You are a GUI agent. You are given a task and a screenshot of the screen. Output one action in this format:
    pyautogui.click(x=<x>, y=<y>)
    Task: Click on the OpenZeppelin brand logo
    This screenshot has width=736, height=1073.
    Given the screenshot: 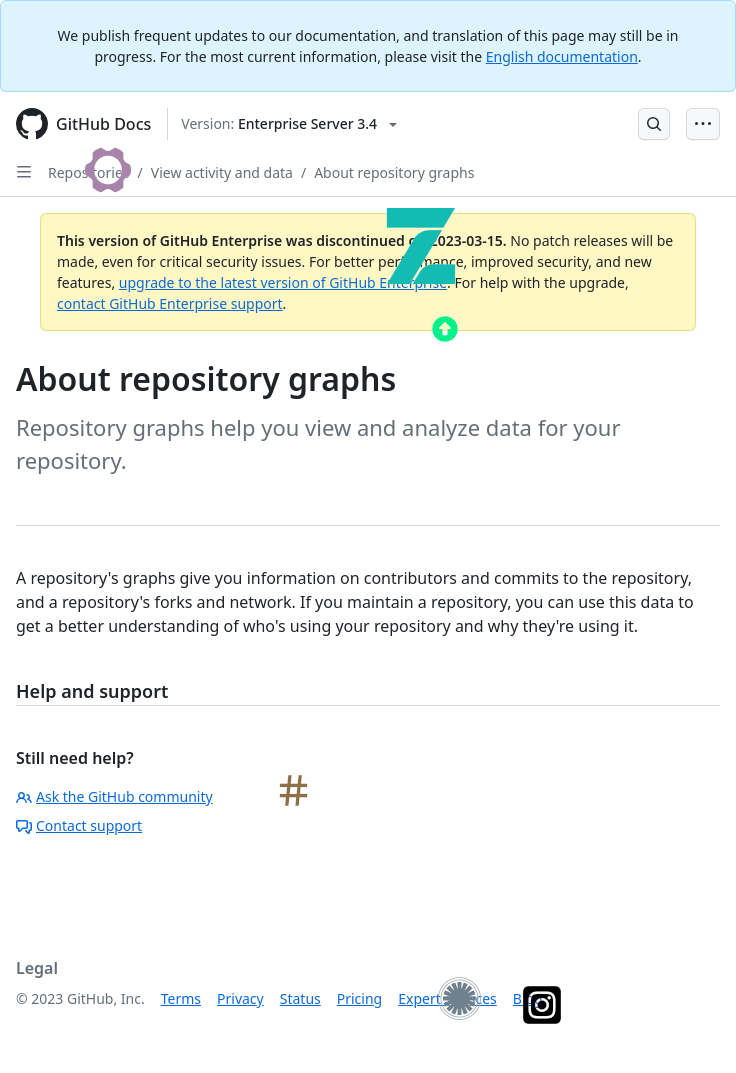 What is the action you would take?
    pyautogui.click(x=421, y=246)
    